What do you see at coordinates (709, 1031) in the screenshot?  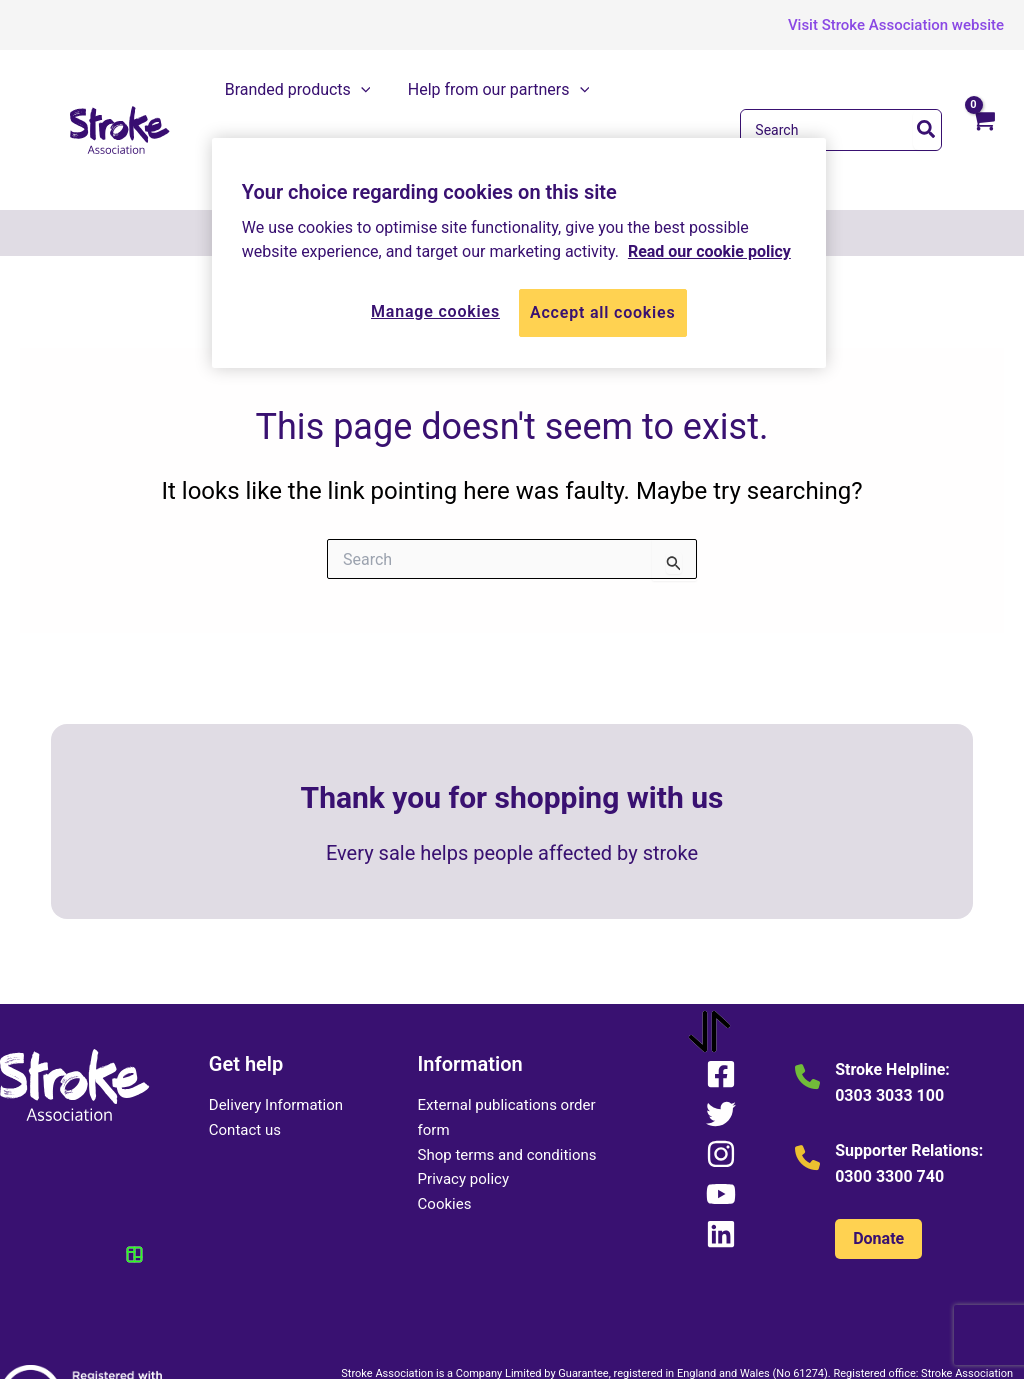 I see `transfer data between devices` at bounding box center [709, 1031].